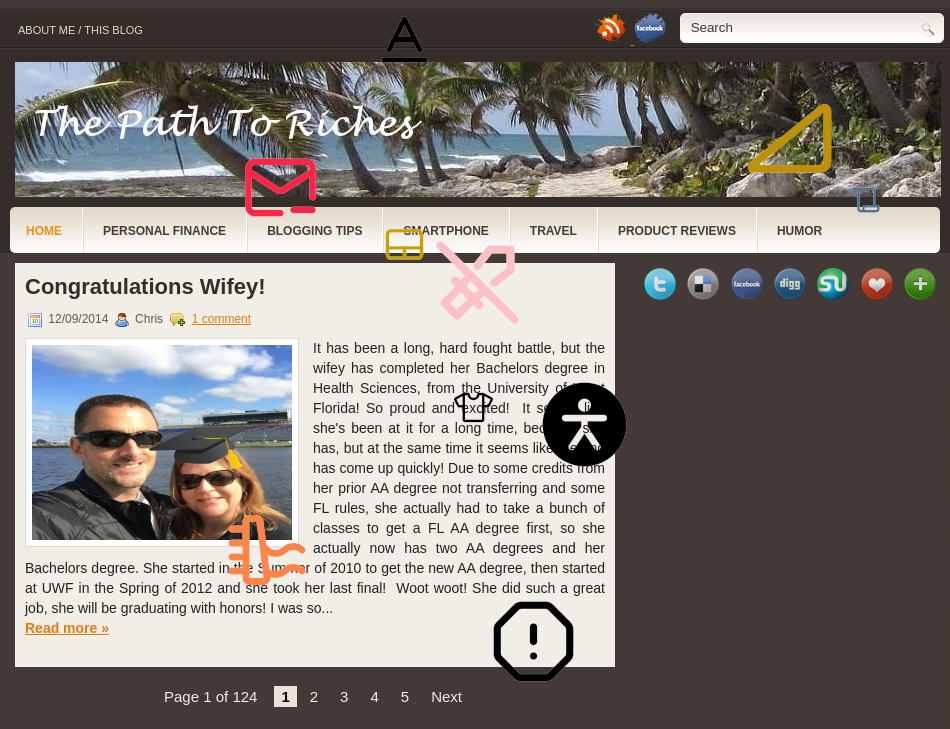 The width and height of the screenshot is (950, 729). I want to click on disable combat mode, so click(477, 282).